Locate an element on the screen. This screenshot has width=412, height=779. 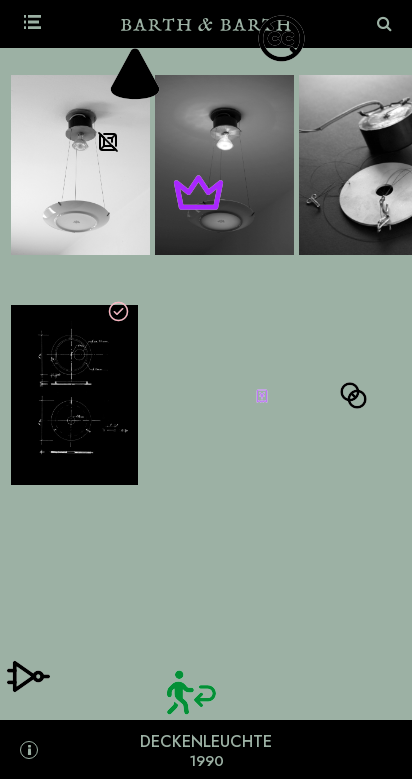
disable box model view is located at coordinates (108, 142).